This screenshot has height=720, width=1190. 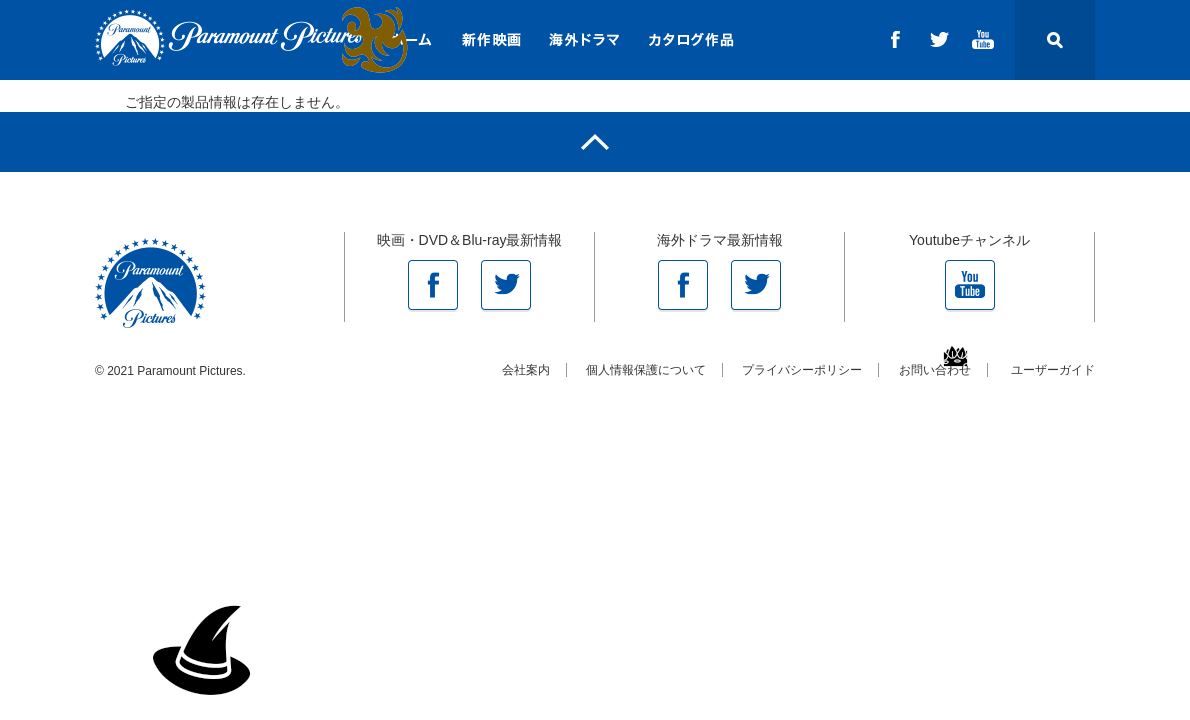 I want to click on fire elemental or nature-fire hybrid ability, so click(x=374, y=39).